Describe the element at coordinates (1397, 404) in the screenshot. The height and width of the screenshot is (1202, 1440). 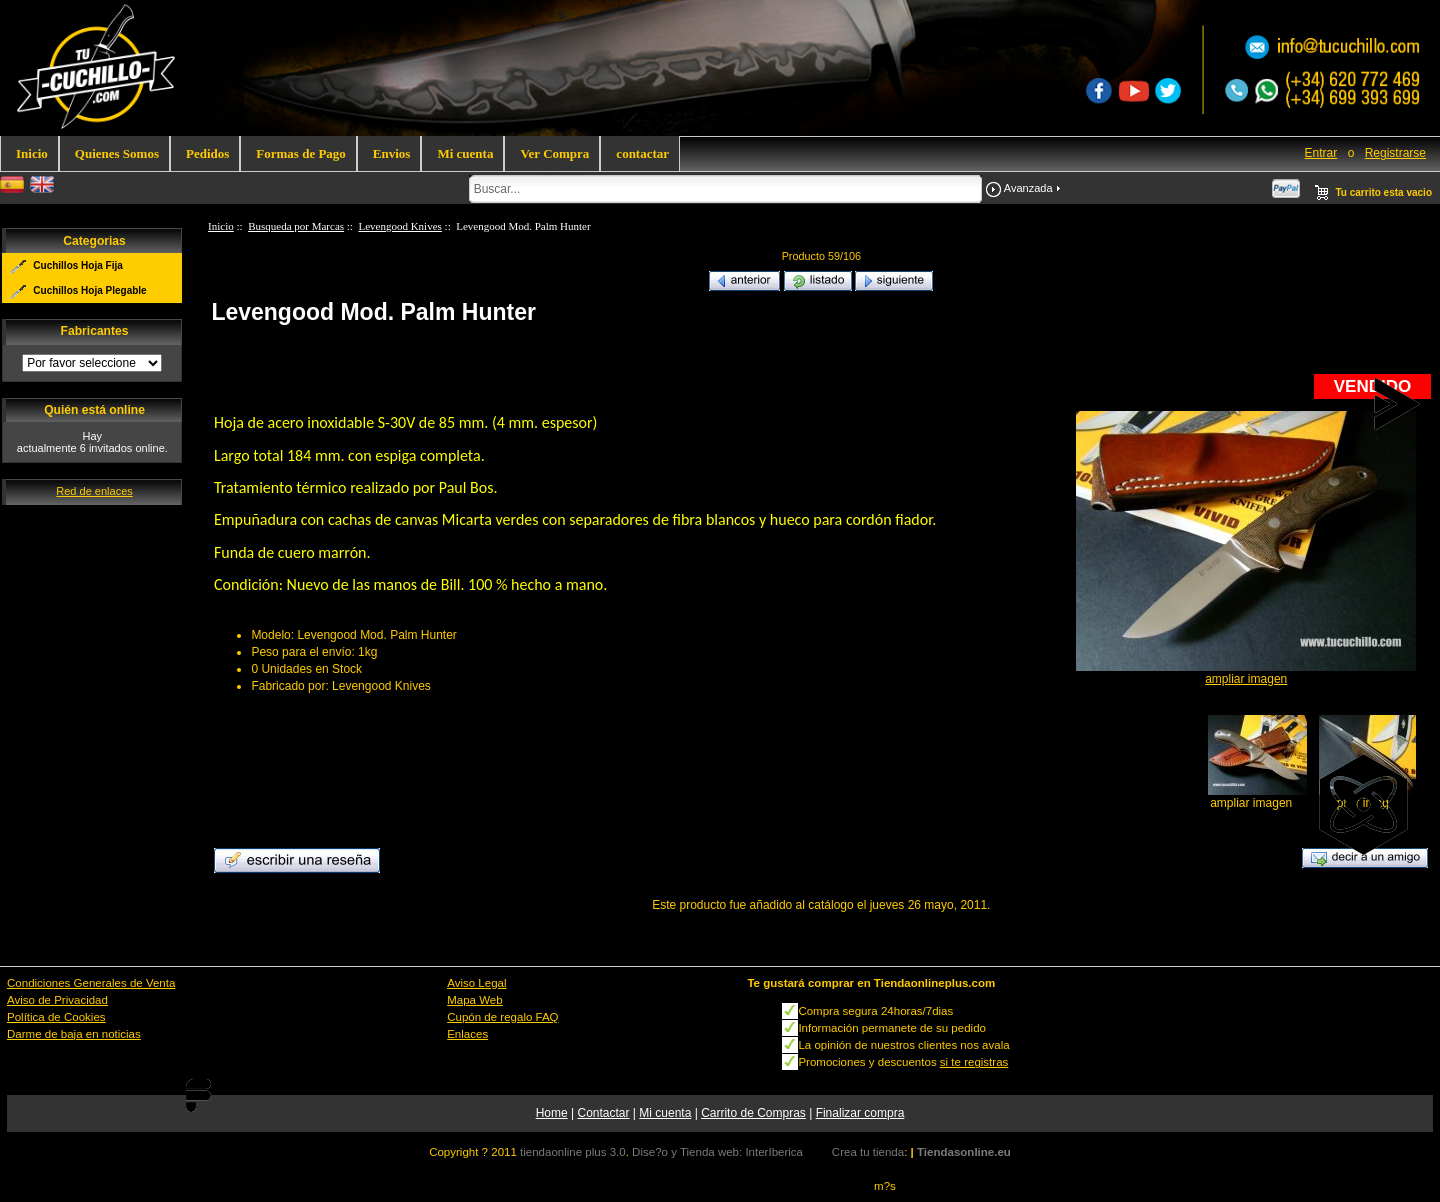
I see `open the LibreTube app` at that location.